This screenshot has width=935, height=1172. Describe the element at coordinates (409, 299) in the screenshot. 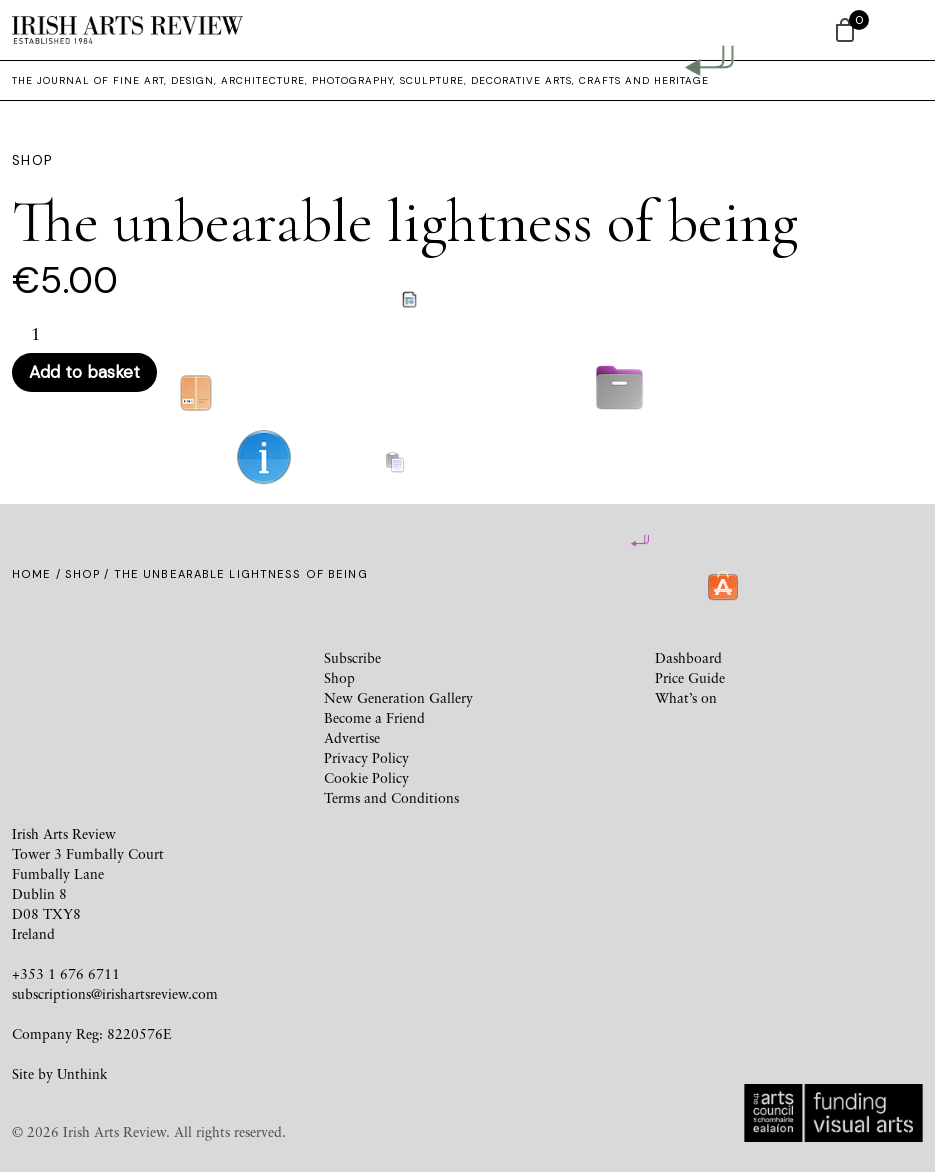

I see `open a web document file` at that location.